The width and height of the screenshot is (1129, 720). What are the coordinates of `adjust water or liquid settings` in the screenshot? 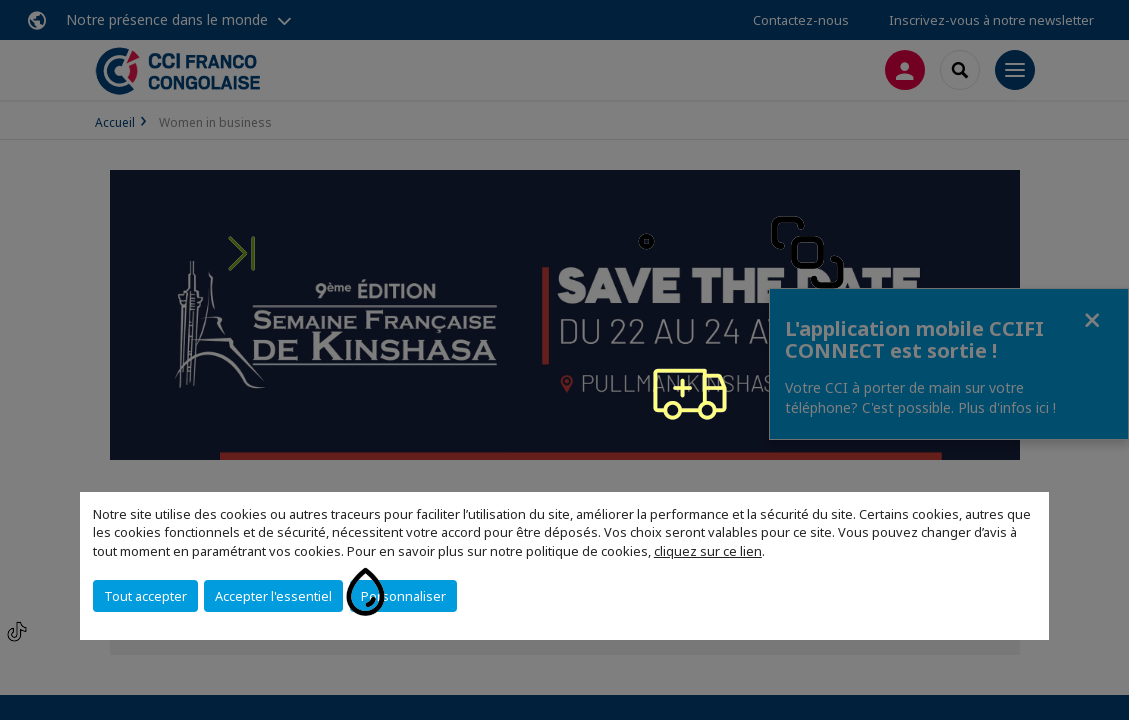 It's located at (365, 593).